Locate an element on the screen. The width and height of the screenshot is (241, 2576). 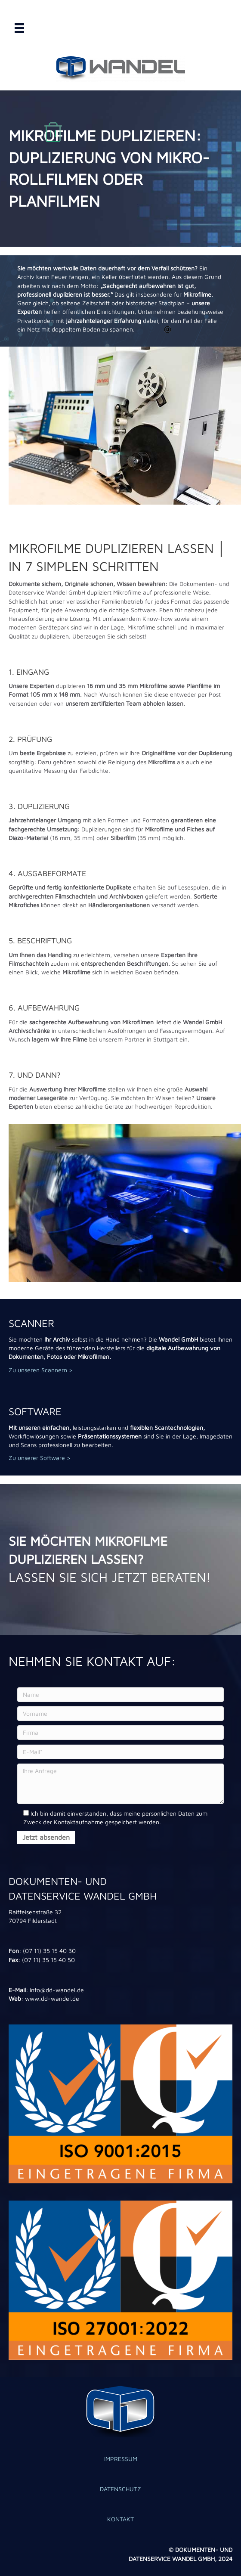
skip to the next track or media item is located at coordinates (167, 329).